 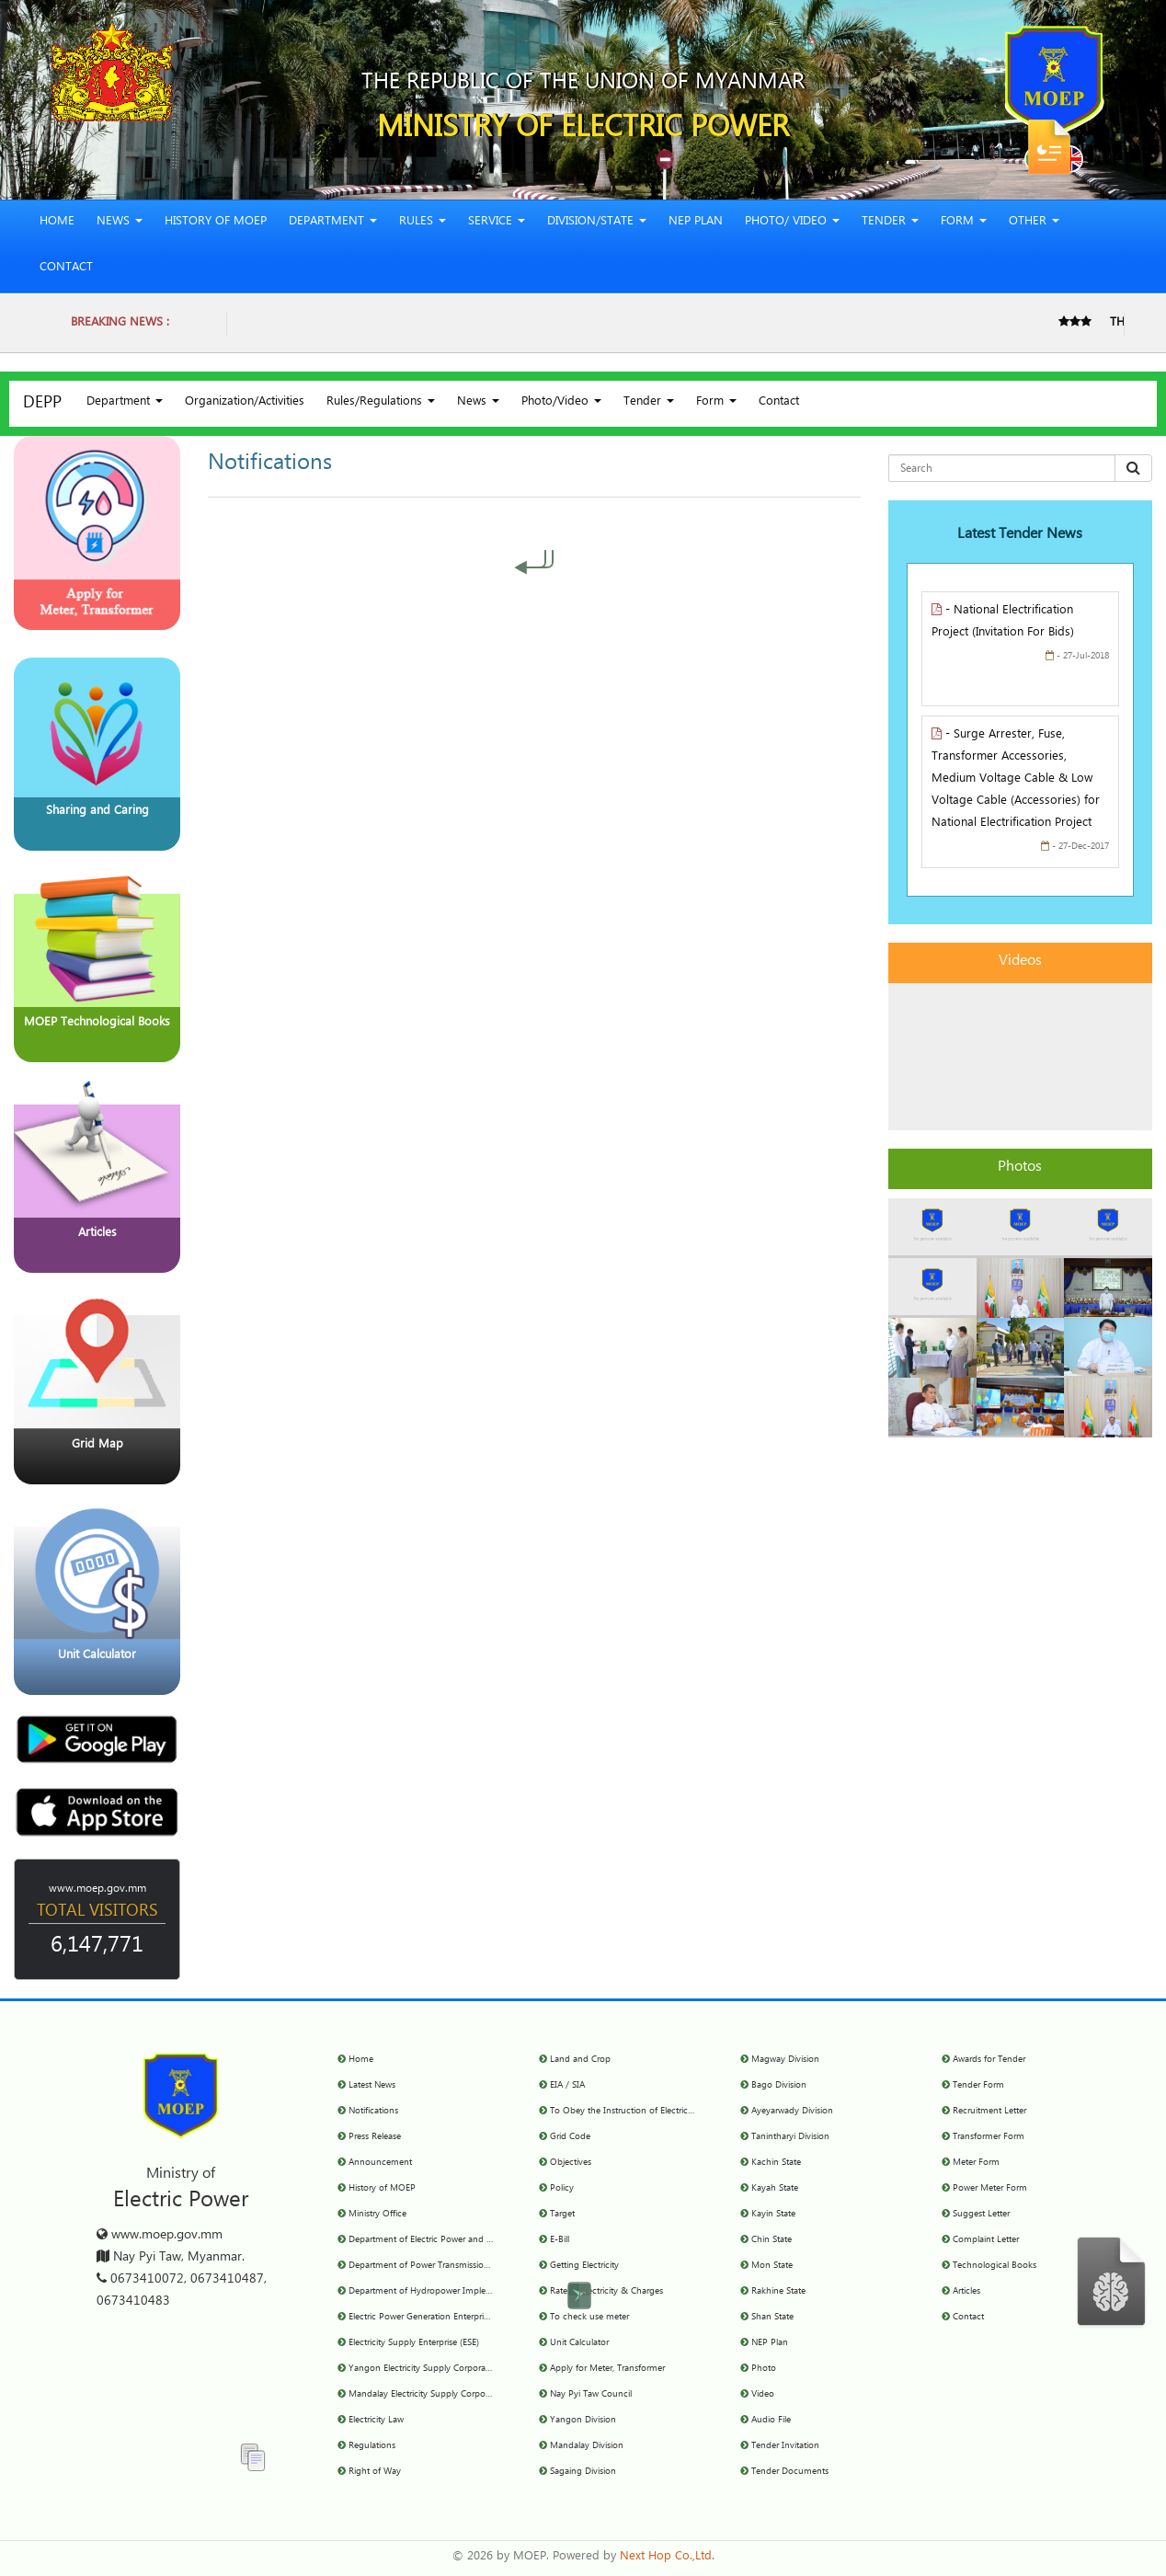 What do you see at coordinates (1111, 2281) in the screenshot?
I see `a DICOM medical imaging file` at bounding box center [1111, 2281].